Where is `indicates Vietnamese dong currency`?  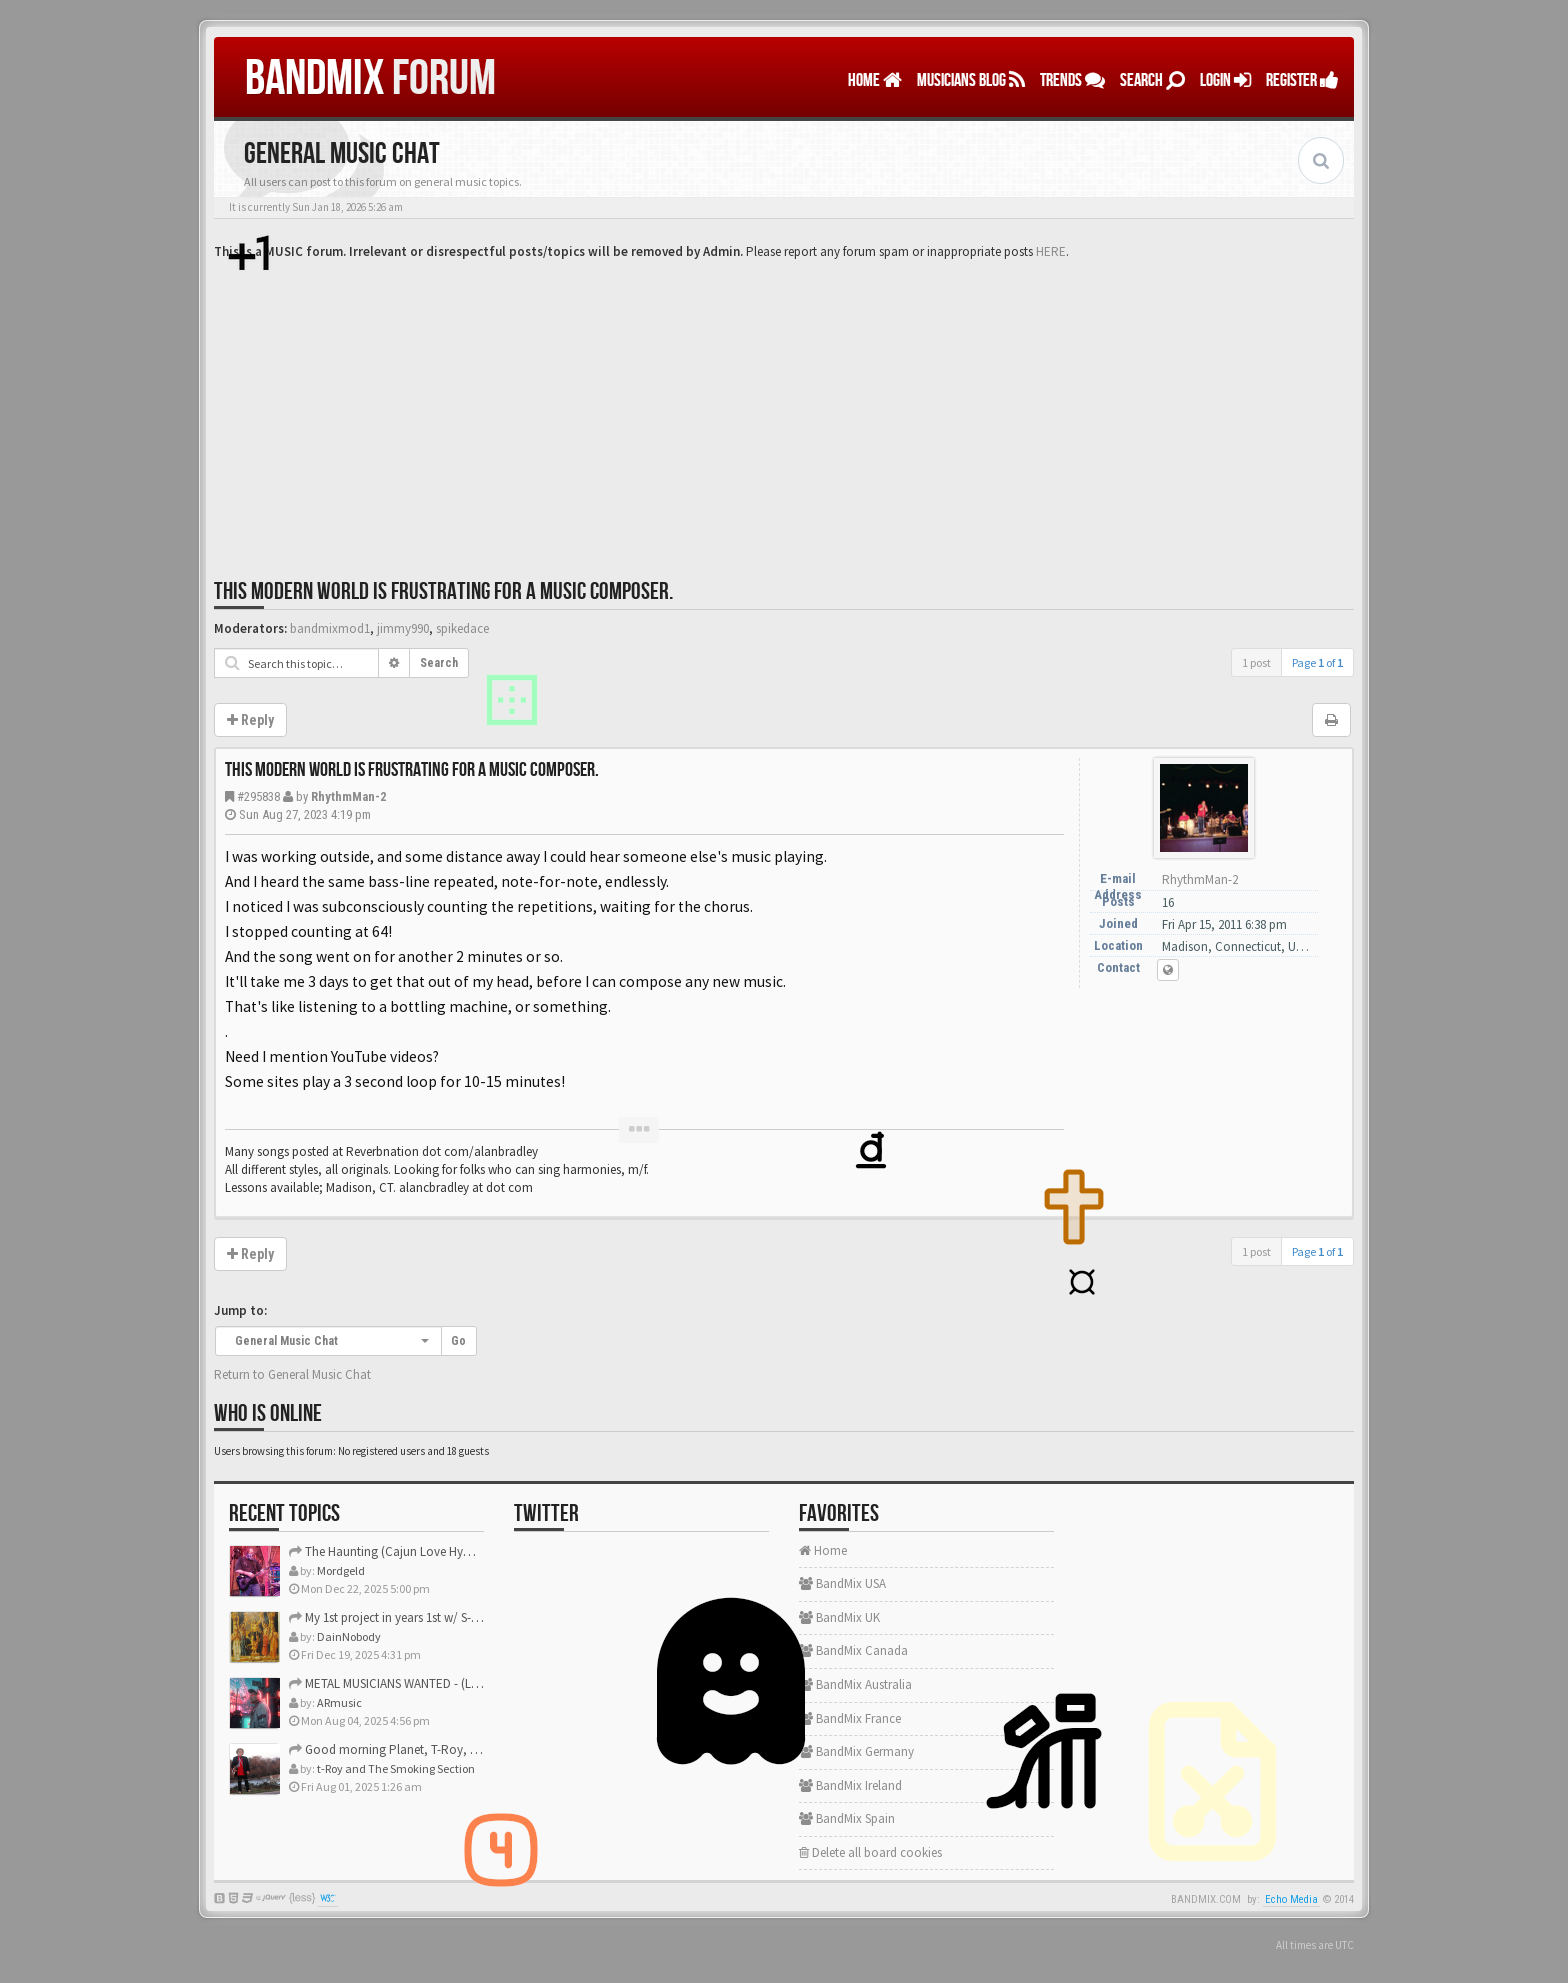
indicates Vietnamese dong currency is located at coordinates (871, 1151).